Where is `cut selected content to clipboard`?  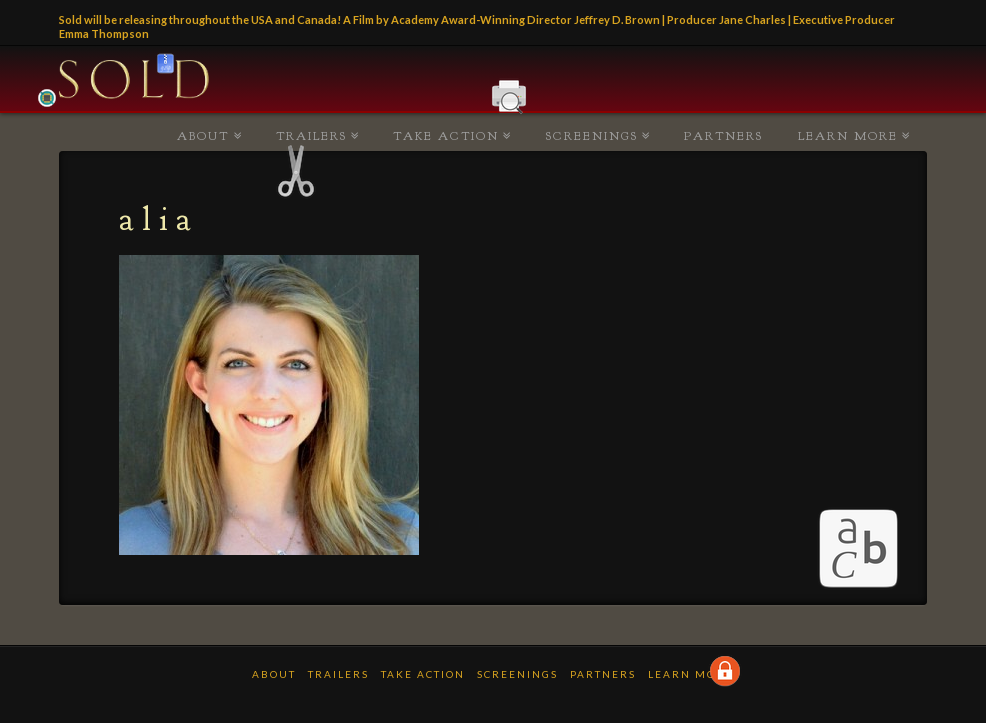
cut selected content to clipboard is located at coordinates (296, 171).